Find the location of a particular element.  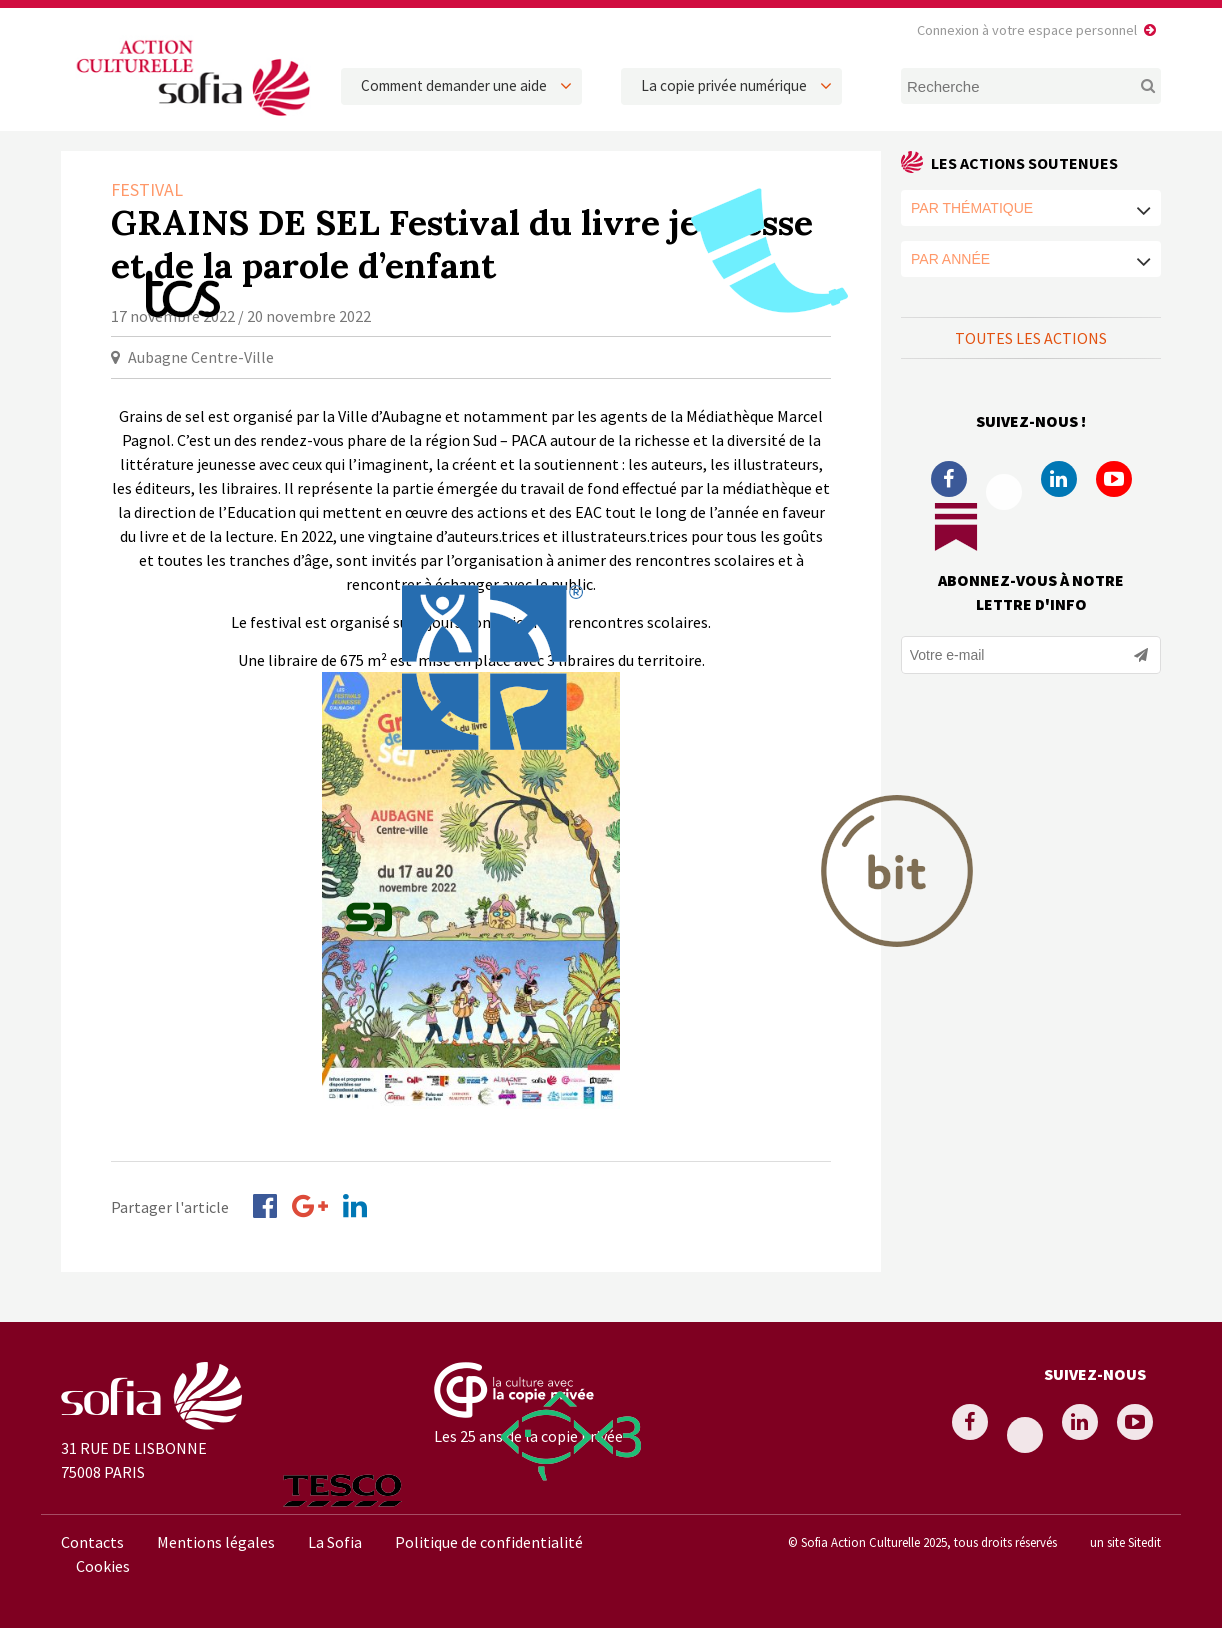

open the geocaching app is located at coordinates (492, 667).